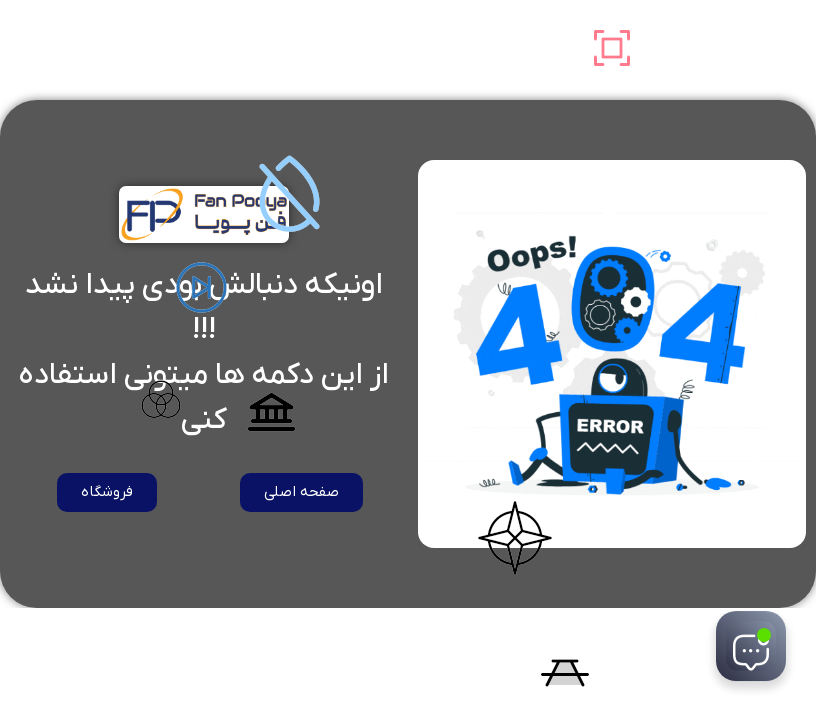 The width and height of the screenshot is (816, 720). I want to click on access navigation or directional features, so click(515, 538).